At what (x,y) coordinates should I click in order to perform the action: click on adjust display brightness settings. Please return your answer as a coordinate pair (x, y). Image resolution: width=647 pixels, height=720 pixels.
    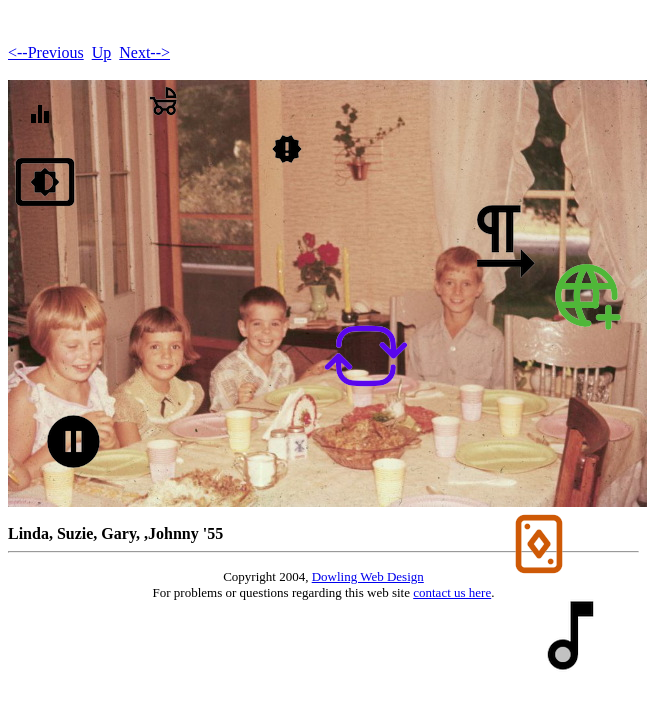
    Looking at the image, I should click on (45, 182).